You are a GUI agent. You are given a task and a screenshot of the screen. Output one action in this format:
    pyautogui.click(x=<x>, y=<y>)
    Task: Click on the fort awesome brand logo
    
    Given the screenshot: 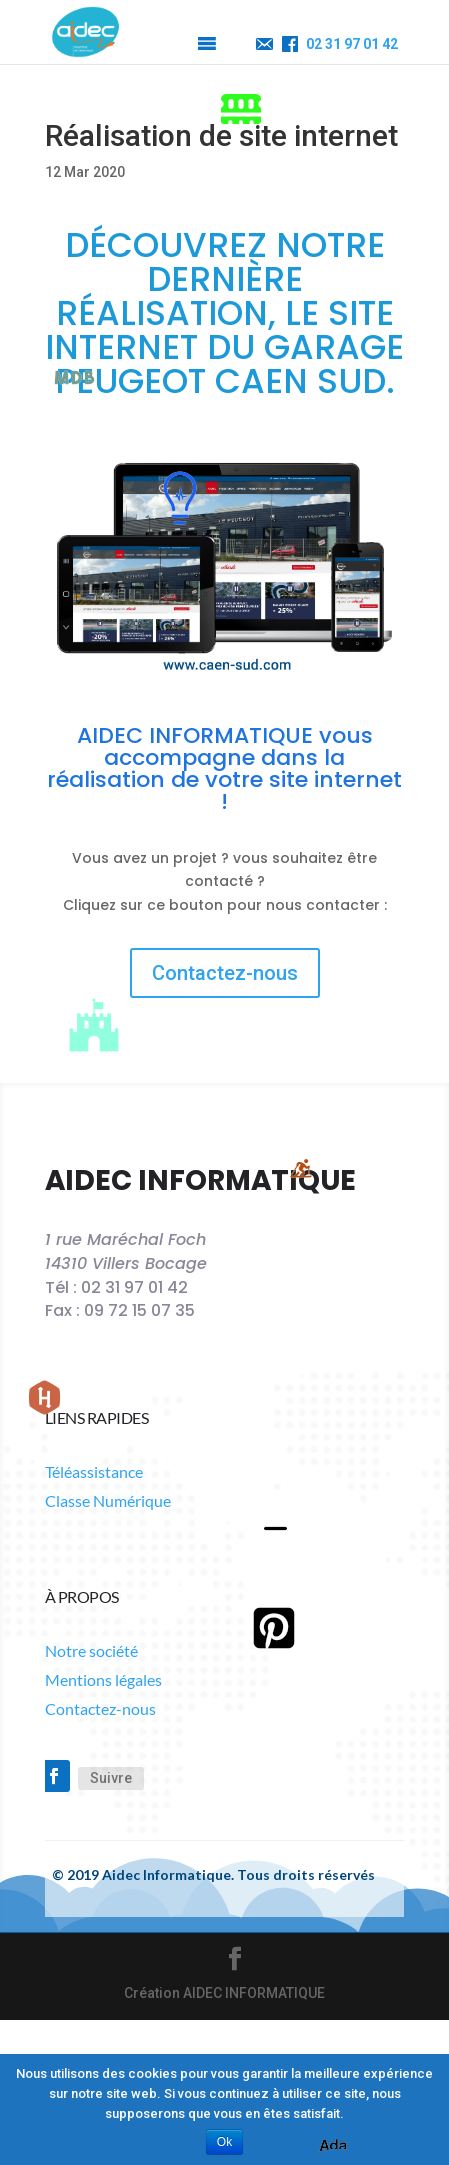 What is the action you would take?
    pyautogui.click(x=94, y=1025)
    